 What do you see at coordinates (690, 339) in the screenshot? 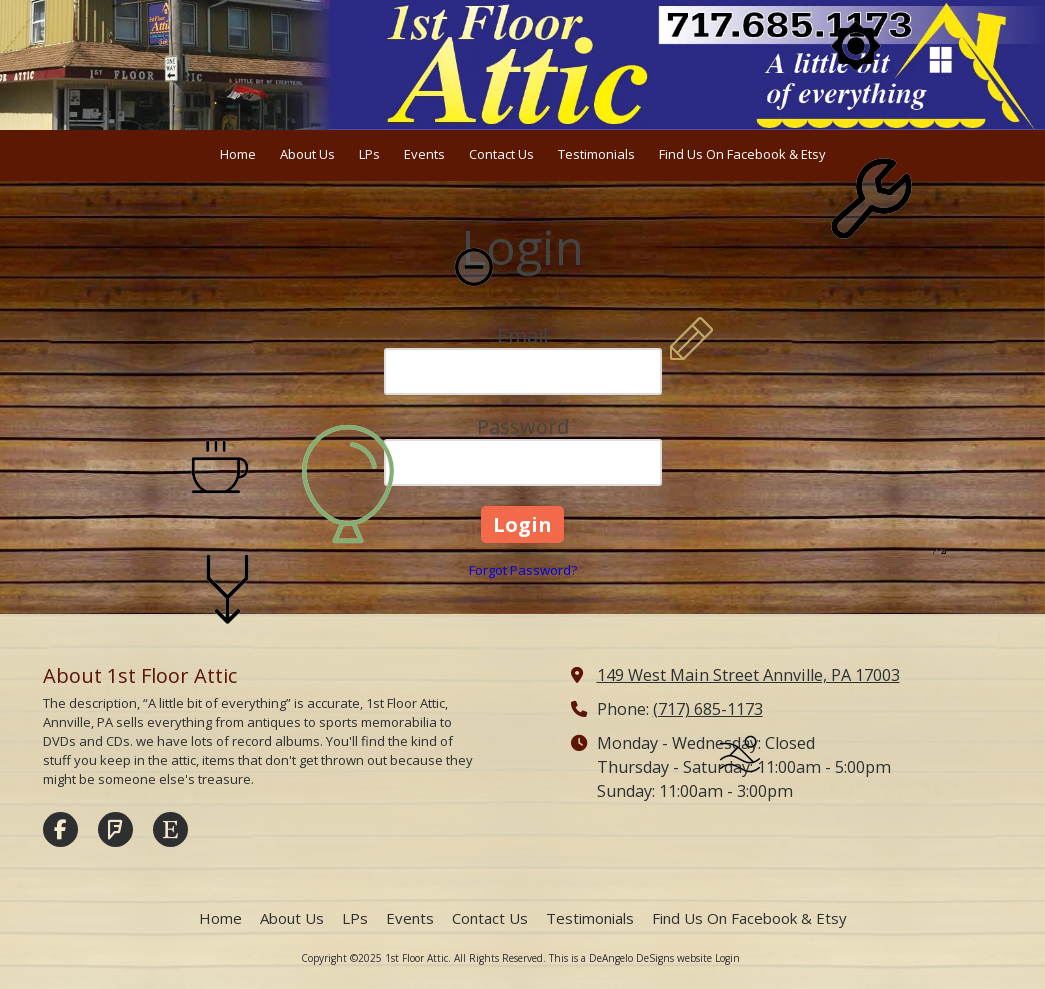
I see `edit or modify content` at bounding box center [690, 339].